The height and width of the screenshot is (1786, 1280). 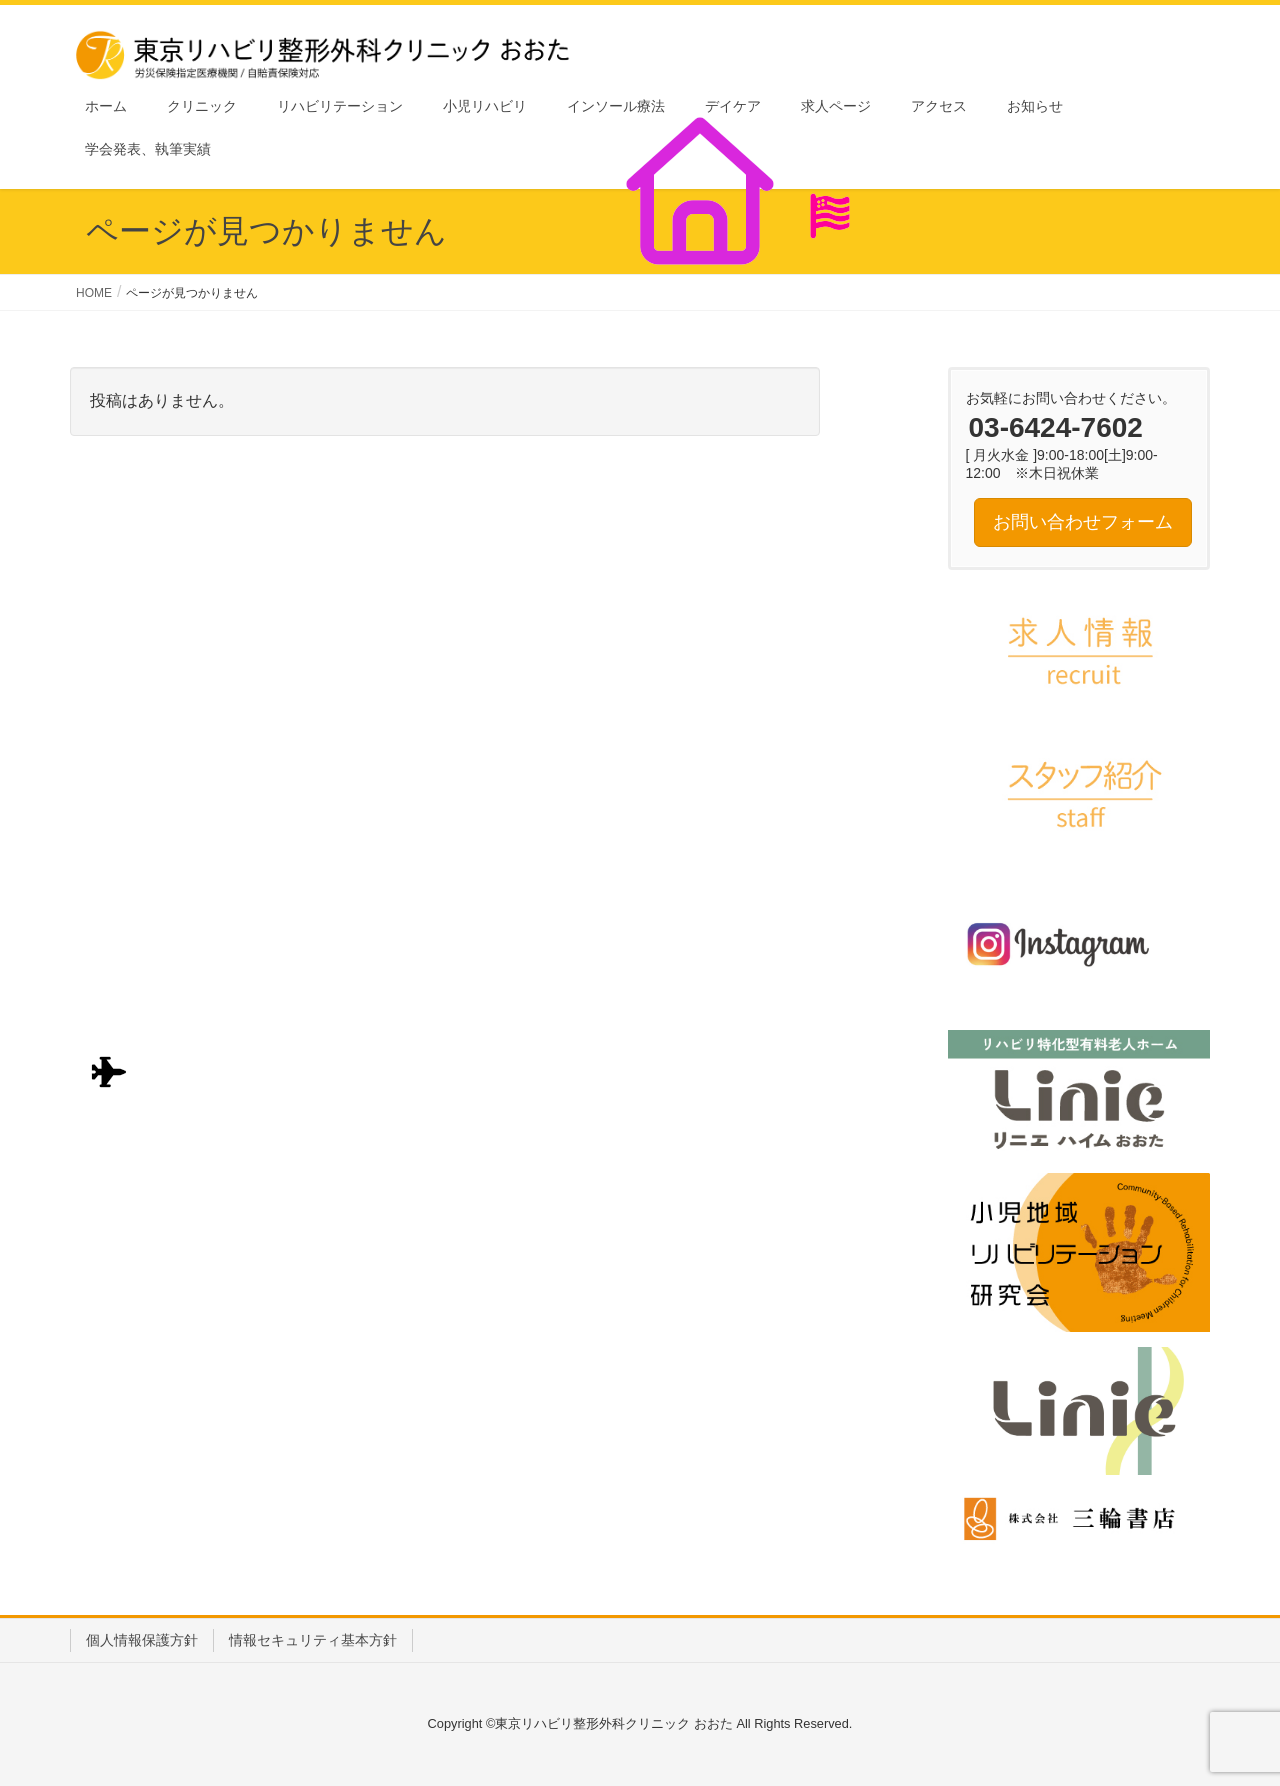 What do you see at coordinates (109, 1072) in the screenshot?
I see `access flight or aviation features` at bounding box center [109, 1072].